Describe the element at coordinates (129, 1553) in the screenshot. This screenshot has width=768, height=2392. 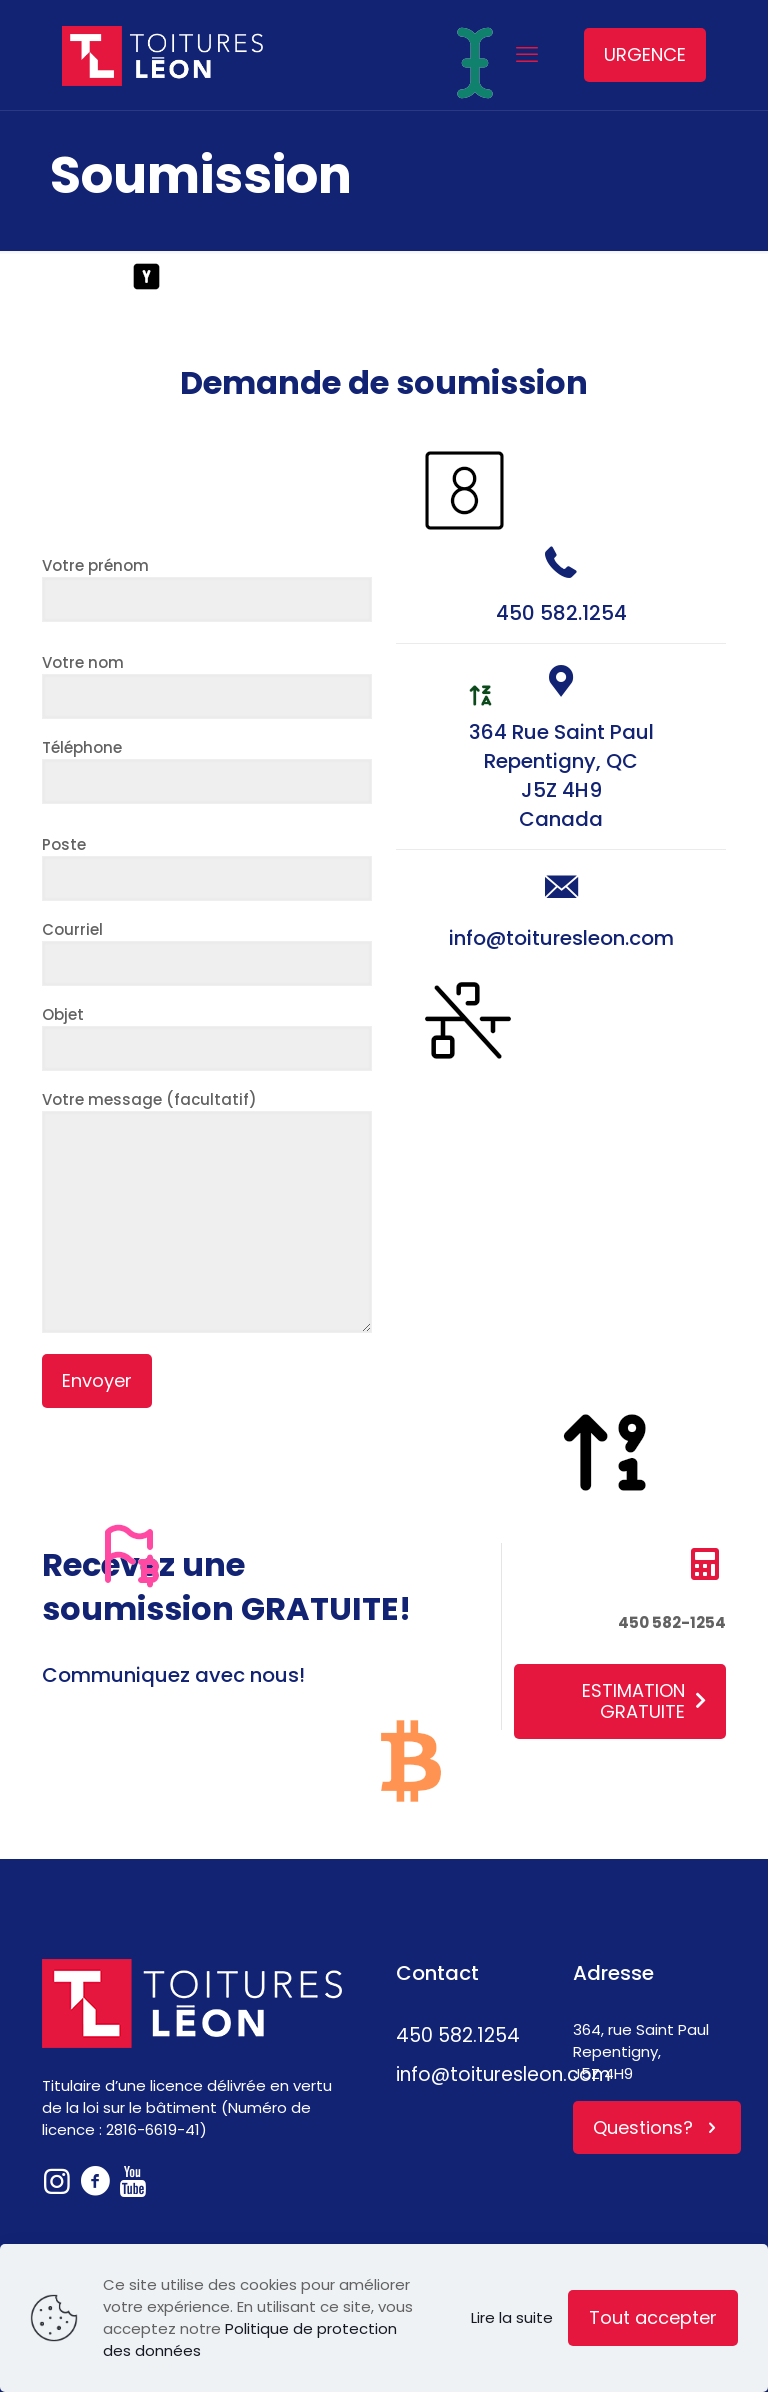
I see `flag or mark a bitcoin transaction` at that location.